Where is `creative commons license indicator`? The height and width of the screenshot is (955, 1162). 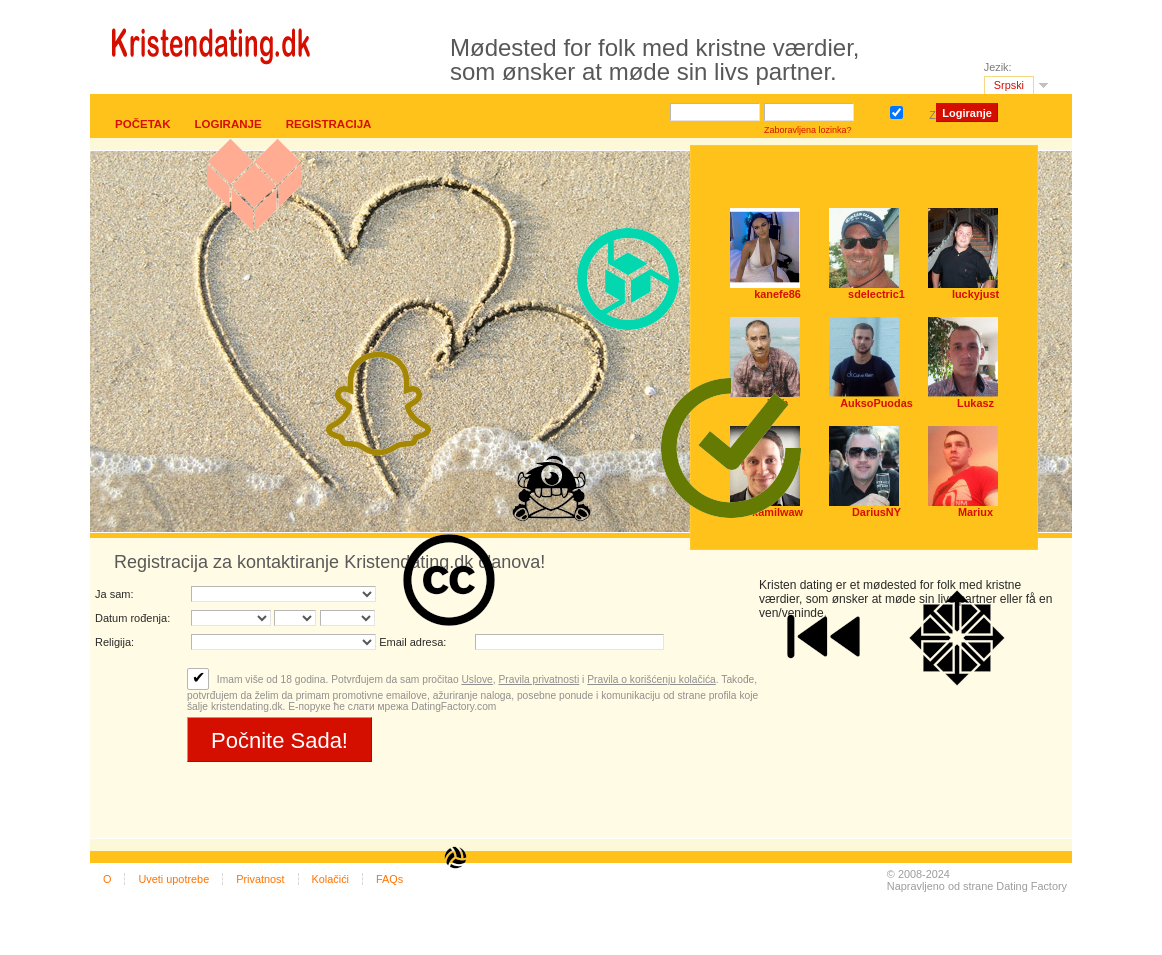 creative commons license indicator is located at coordinates (449, 580).